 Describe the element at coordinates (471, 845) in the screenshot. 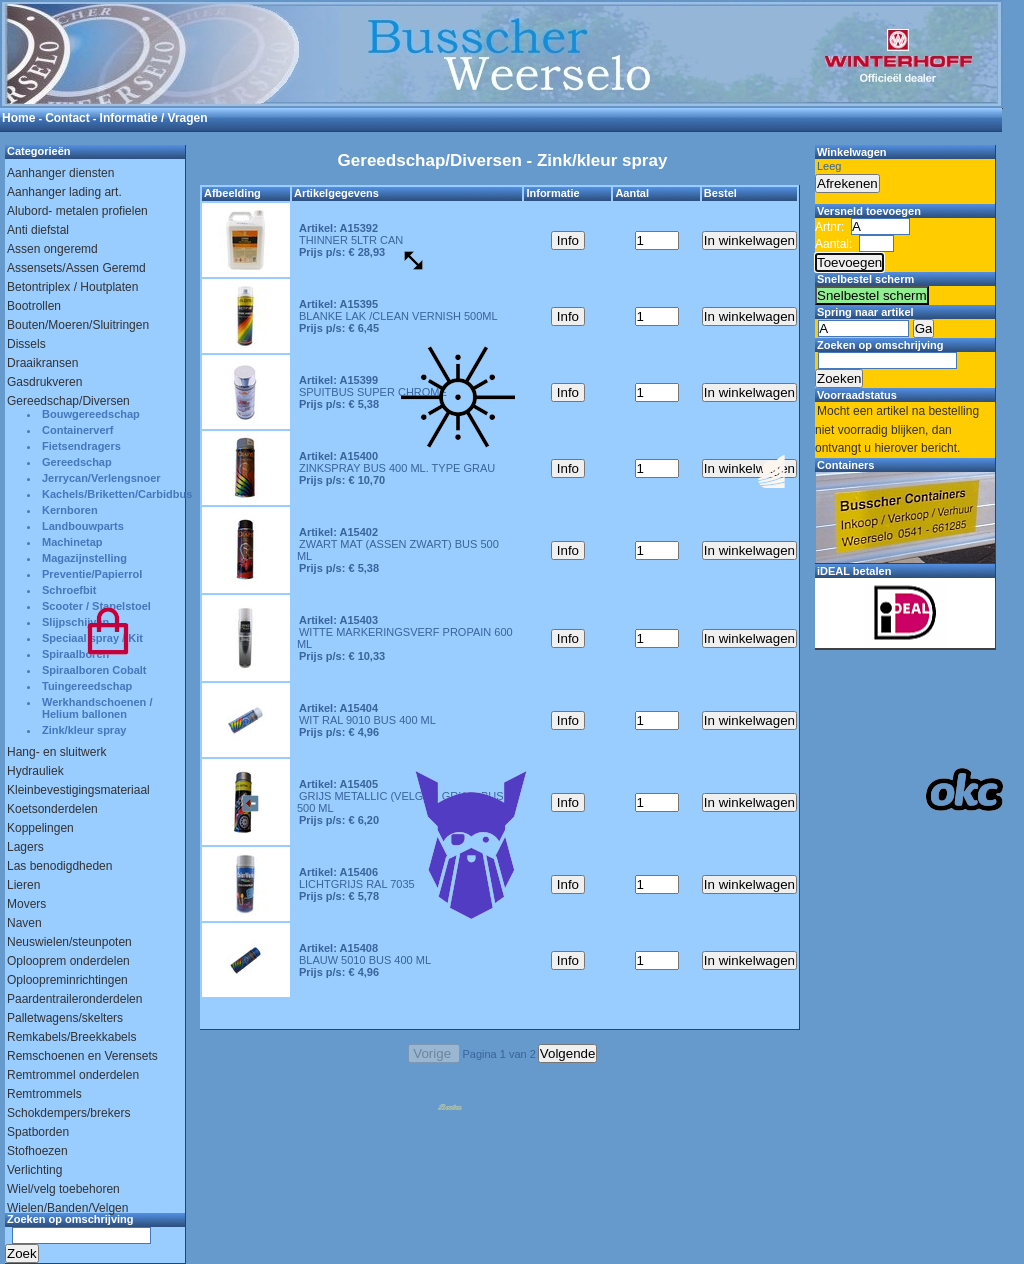

I see `visit the odin project website` at that location.